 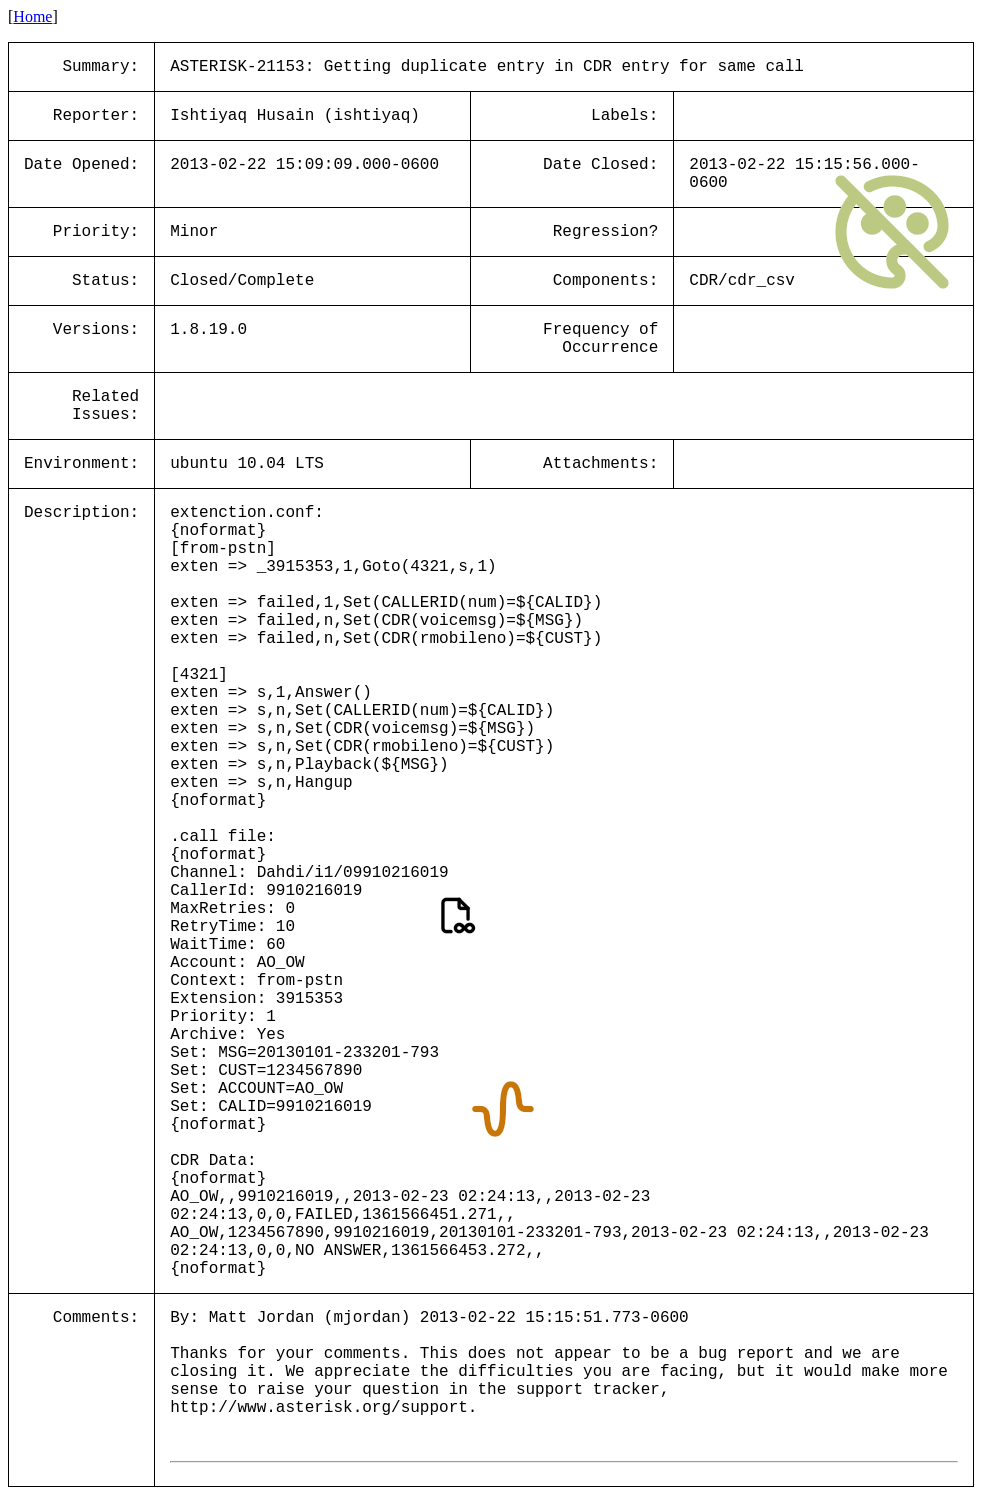 I want to click on a file with unlimited or infinite storage, so click(x=455, y=915).